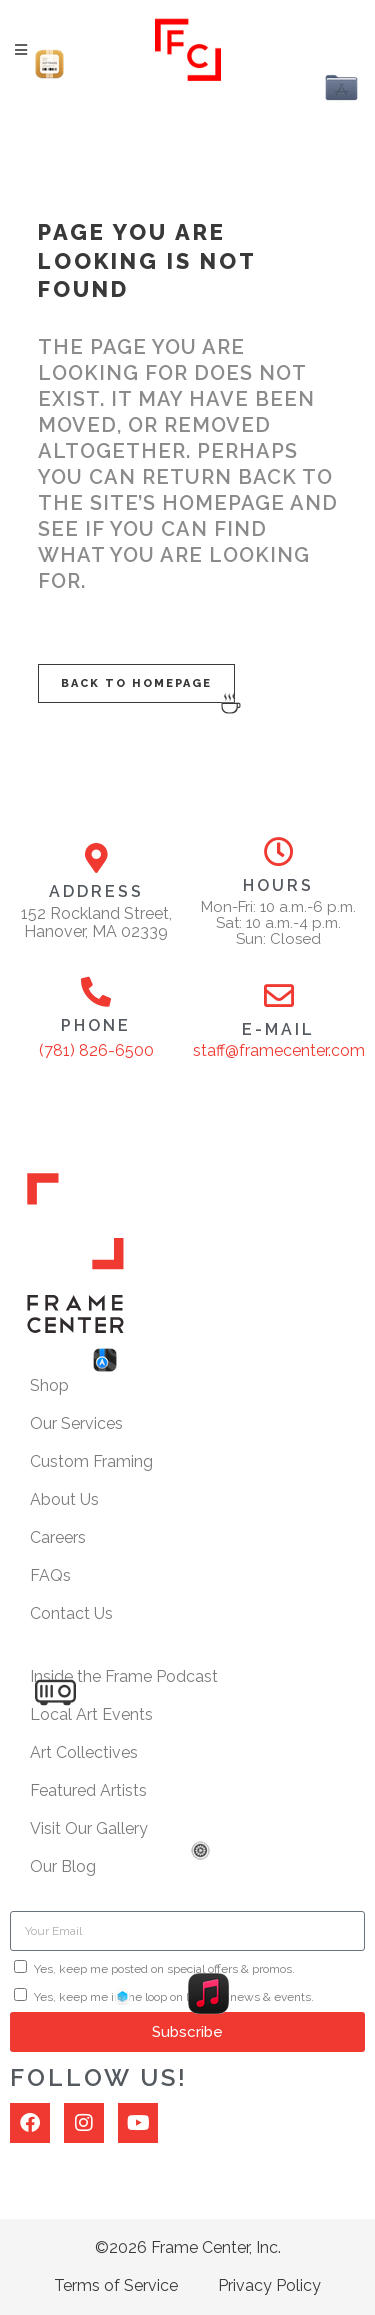  I want to click on caffeine mode is active, preventing sleep, so click(231, 704).